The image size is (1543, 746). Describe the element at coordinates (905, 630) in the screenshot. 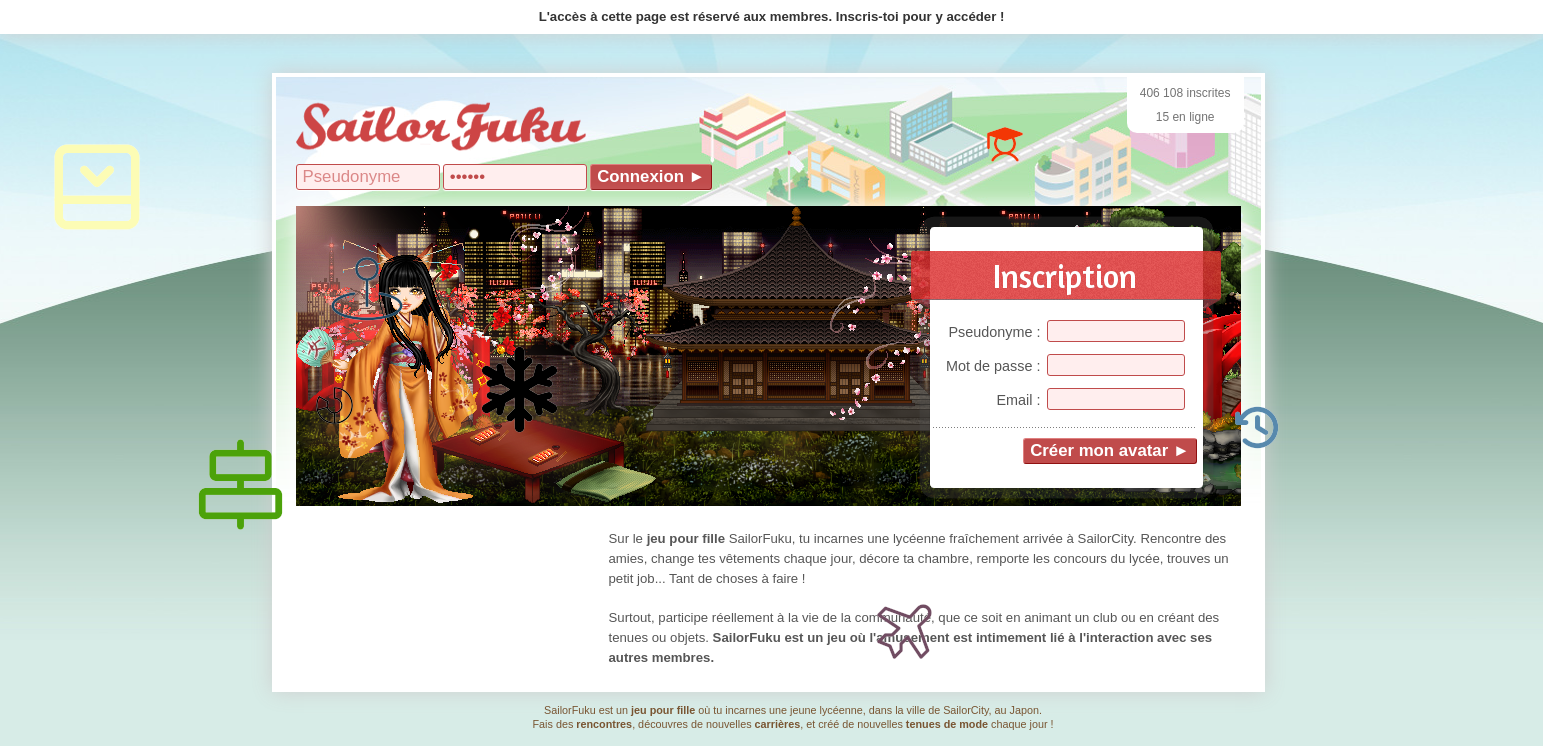

I see `enable airplane mode` at that location.